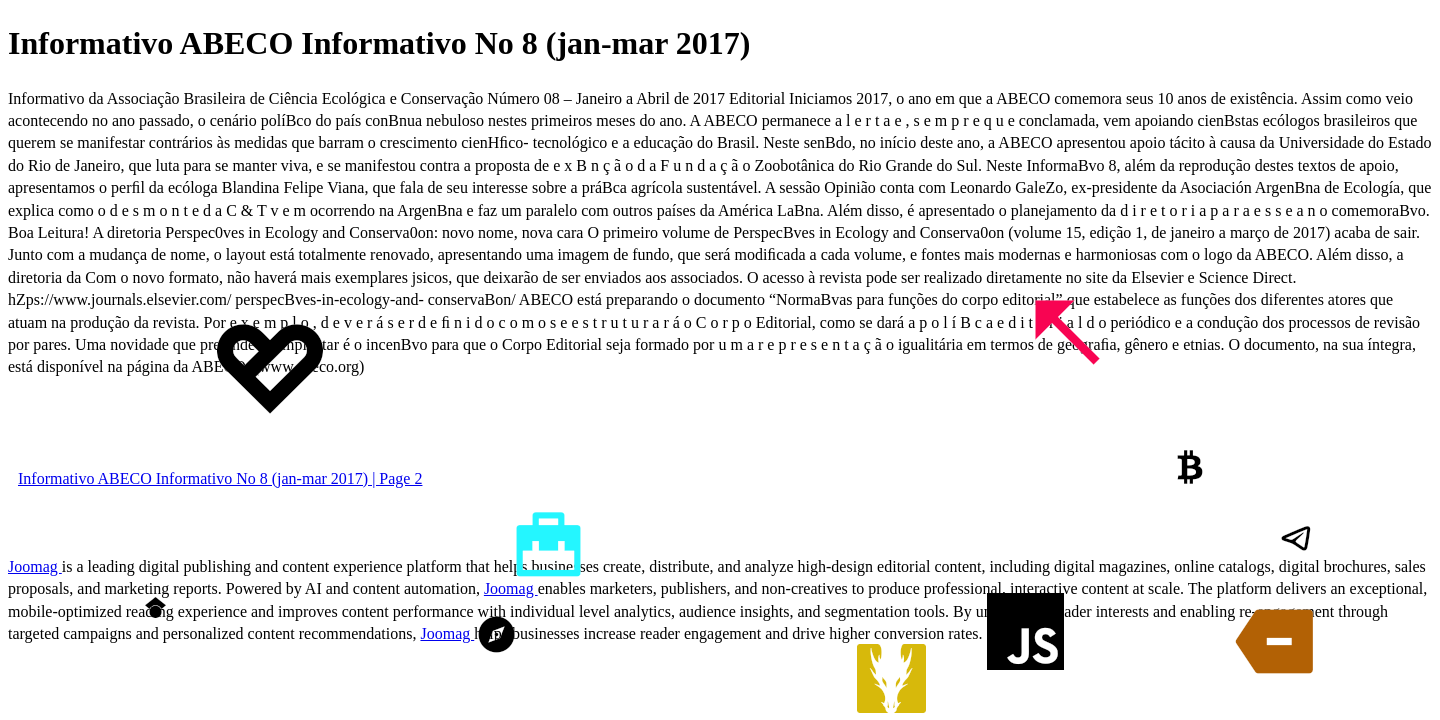 This screenshot has height=720, width=1440. Describe the element at coordinates (548, 547) in the screenshot. I see `access work or business documents` at that location.